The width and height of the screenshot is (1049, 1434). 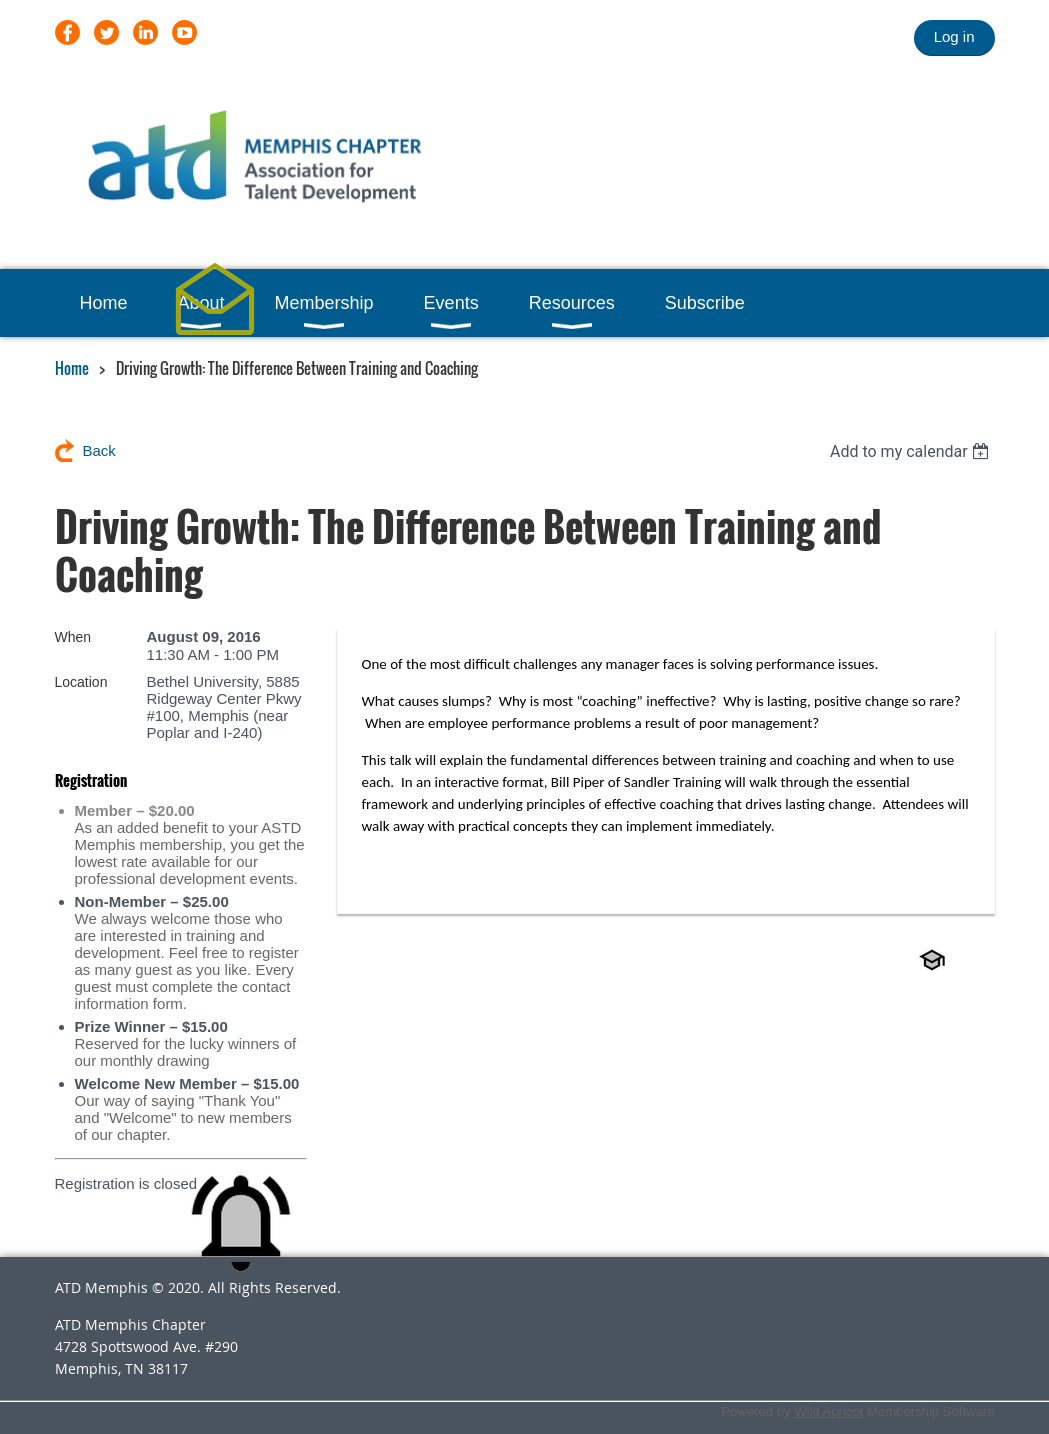 What do you see at coordinates (215, 302) in the screenshot?
I see `view an opened email or message` at bounding box center [215, 302].